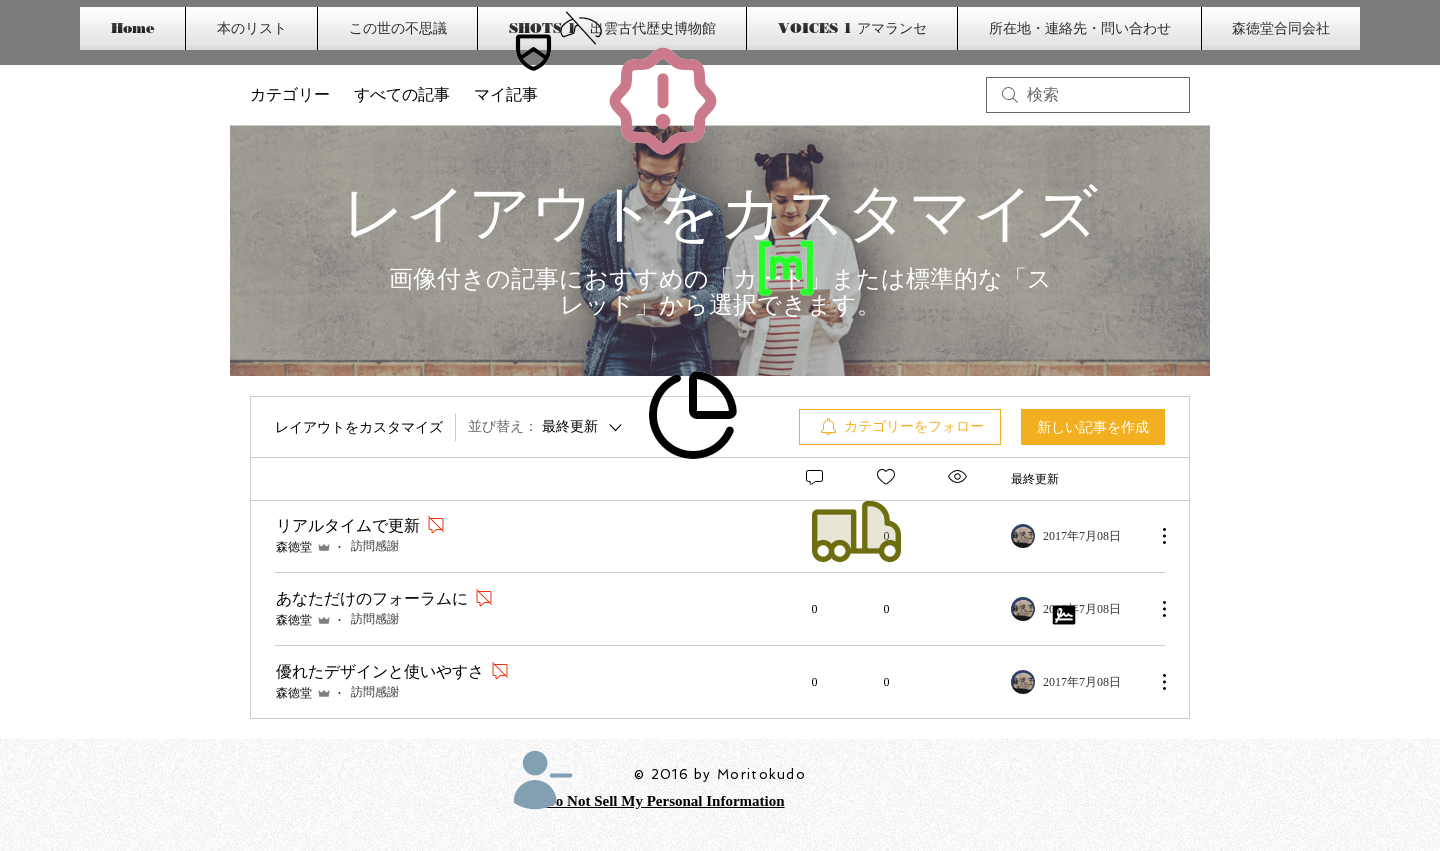  What do you see at coordinates (786, 268) in the screenshot?
I see `connect to matrix decentralized chat network` at bounding box center [786, 268].